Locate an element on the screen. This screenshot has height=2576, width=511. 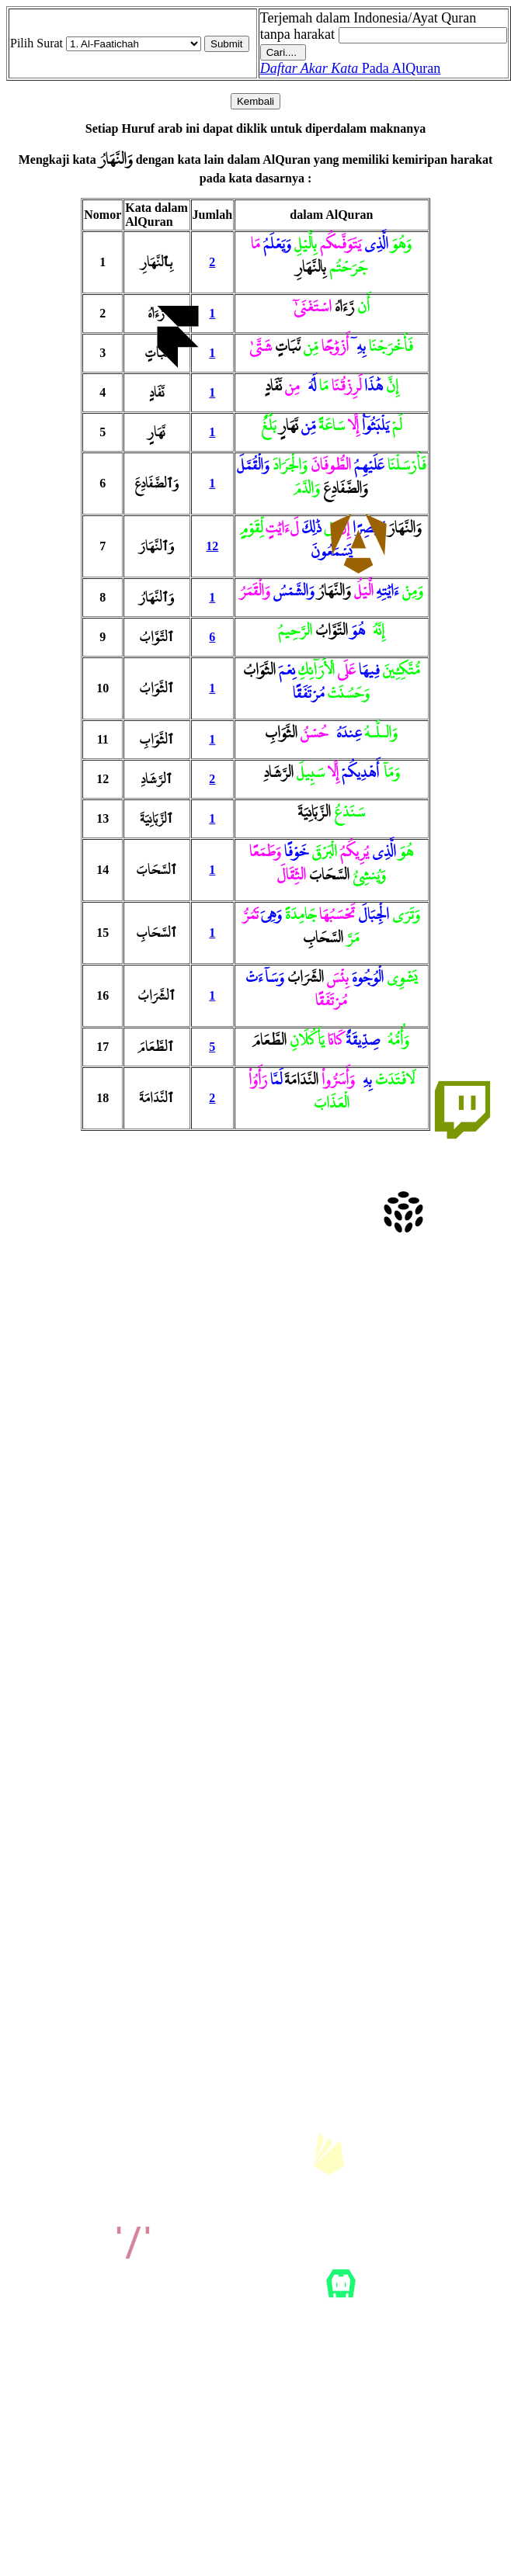
access slash commands menu is located at coordinates (133, 2242).